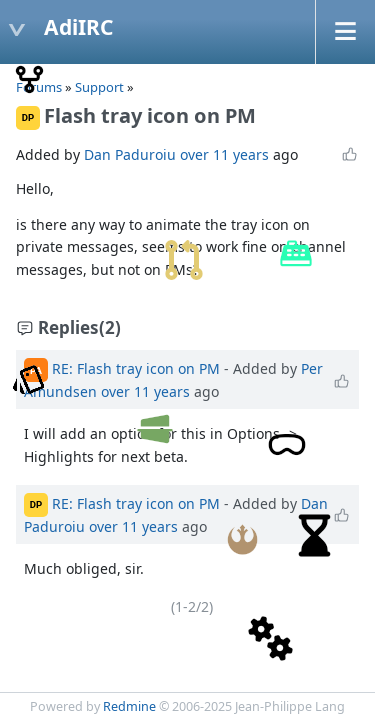 The width and height of the screenshot is (375, 720). Describe the element at coordinates (314, 535) in the screenshot. I see `indicates time has expired or countdown complete` at that location.